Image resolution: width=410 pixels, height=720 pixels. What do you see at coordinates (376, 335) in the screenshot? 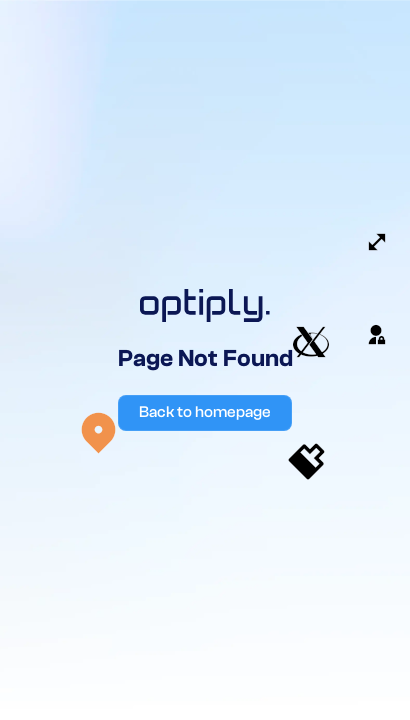
I see `access admin or administrator settings` at bounding box center [376, 335].